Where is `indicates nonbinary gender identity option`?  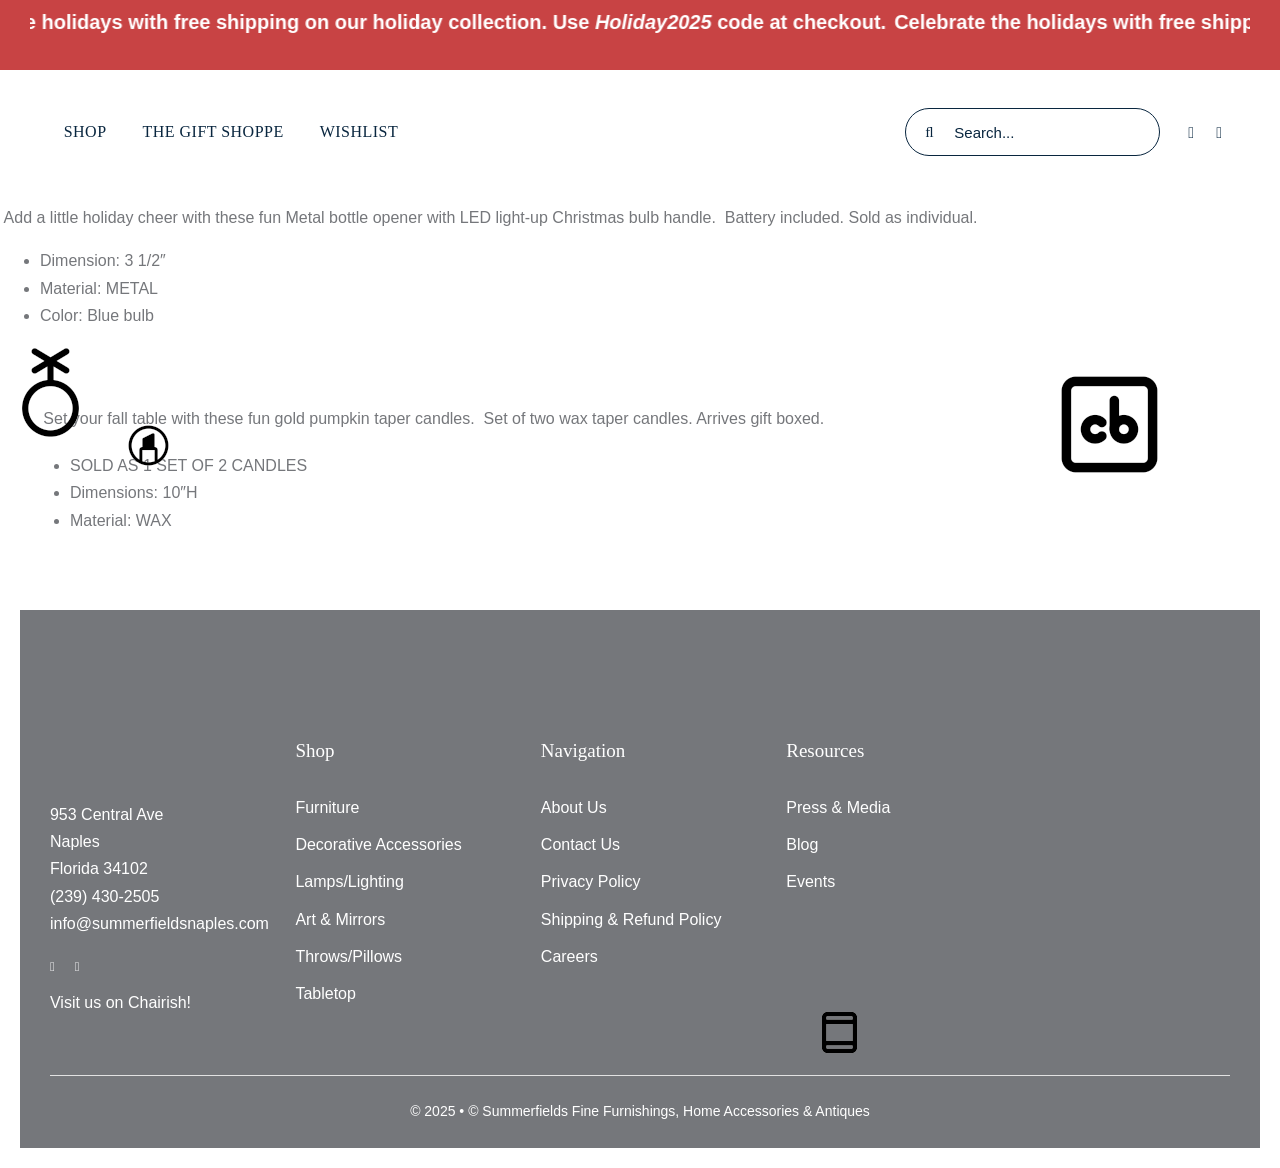
indicates nonbinary gender identity option is located at coordinates (50, 392).